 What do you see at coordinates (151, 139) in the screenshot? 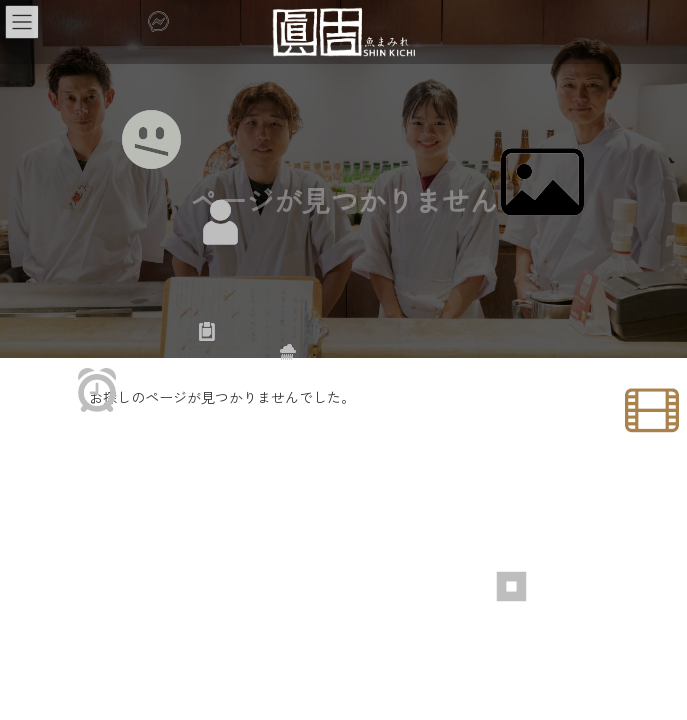
I see `indicates uncertain or neutral status` at bounding box center [151, 139].